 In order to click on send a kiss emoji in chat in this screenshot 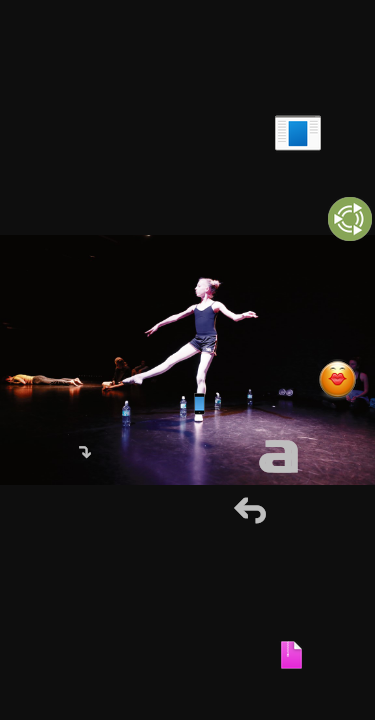, I will do `click(338, 380)`.